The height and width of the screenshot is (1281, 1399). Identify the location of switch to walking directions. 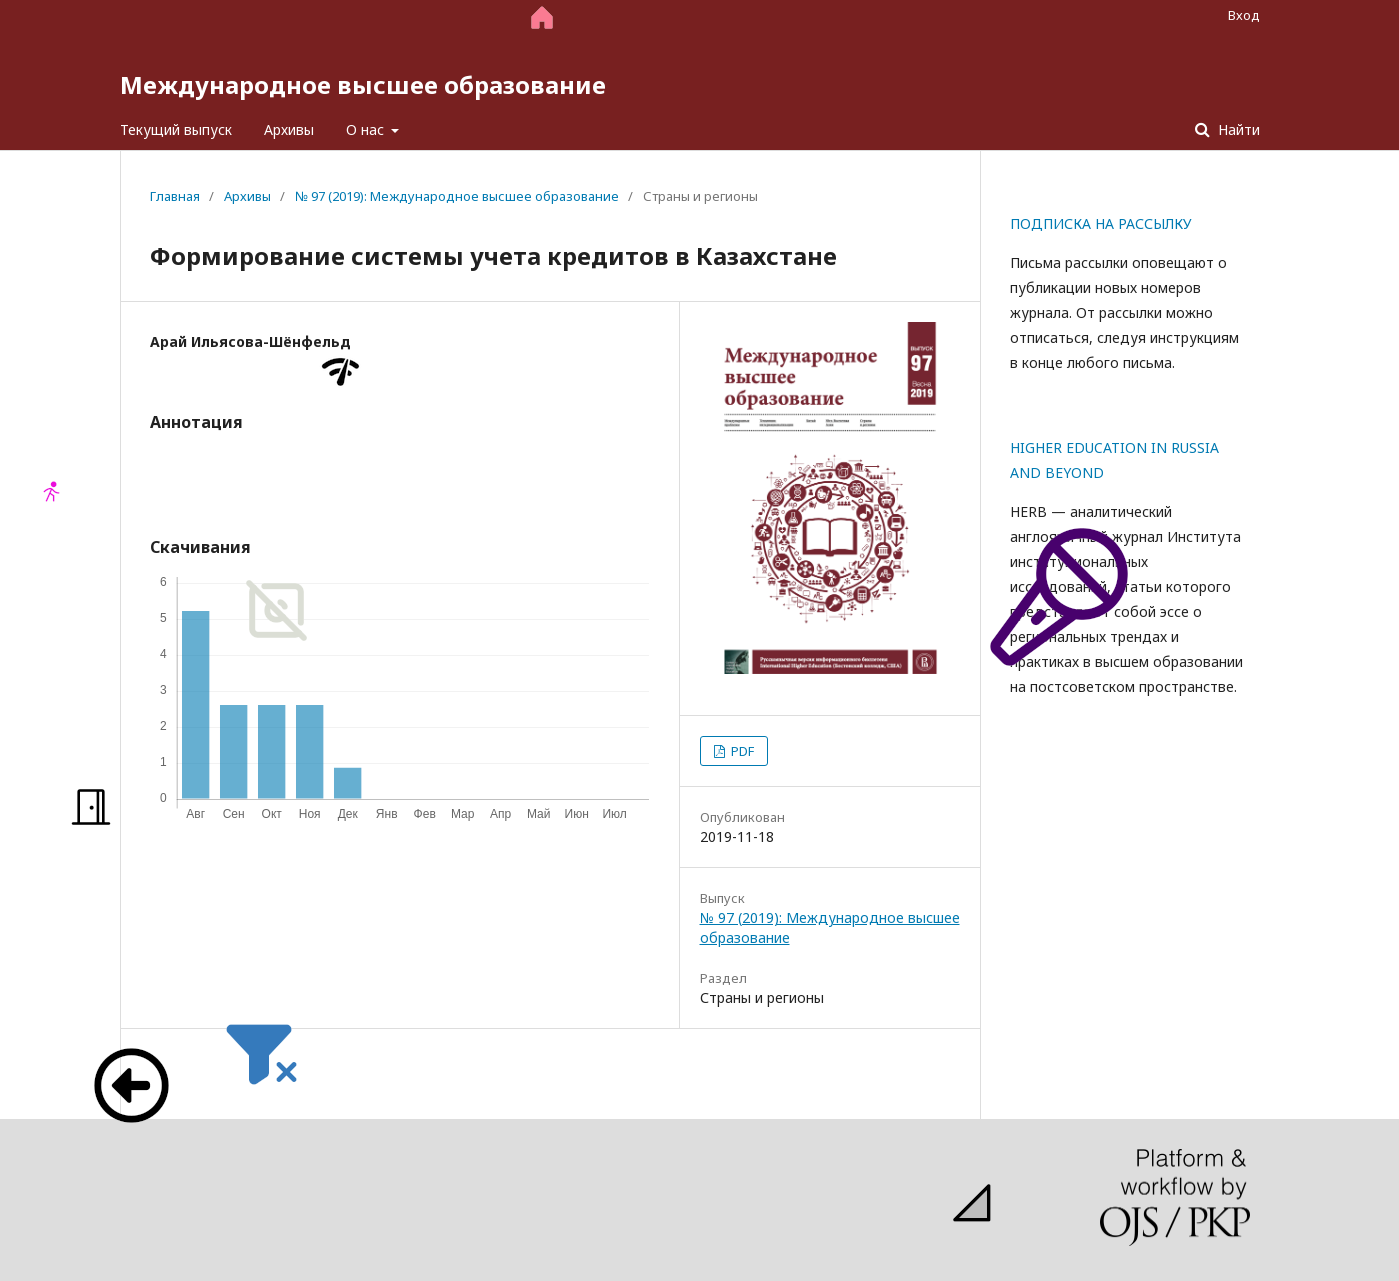
(51, 491).